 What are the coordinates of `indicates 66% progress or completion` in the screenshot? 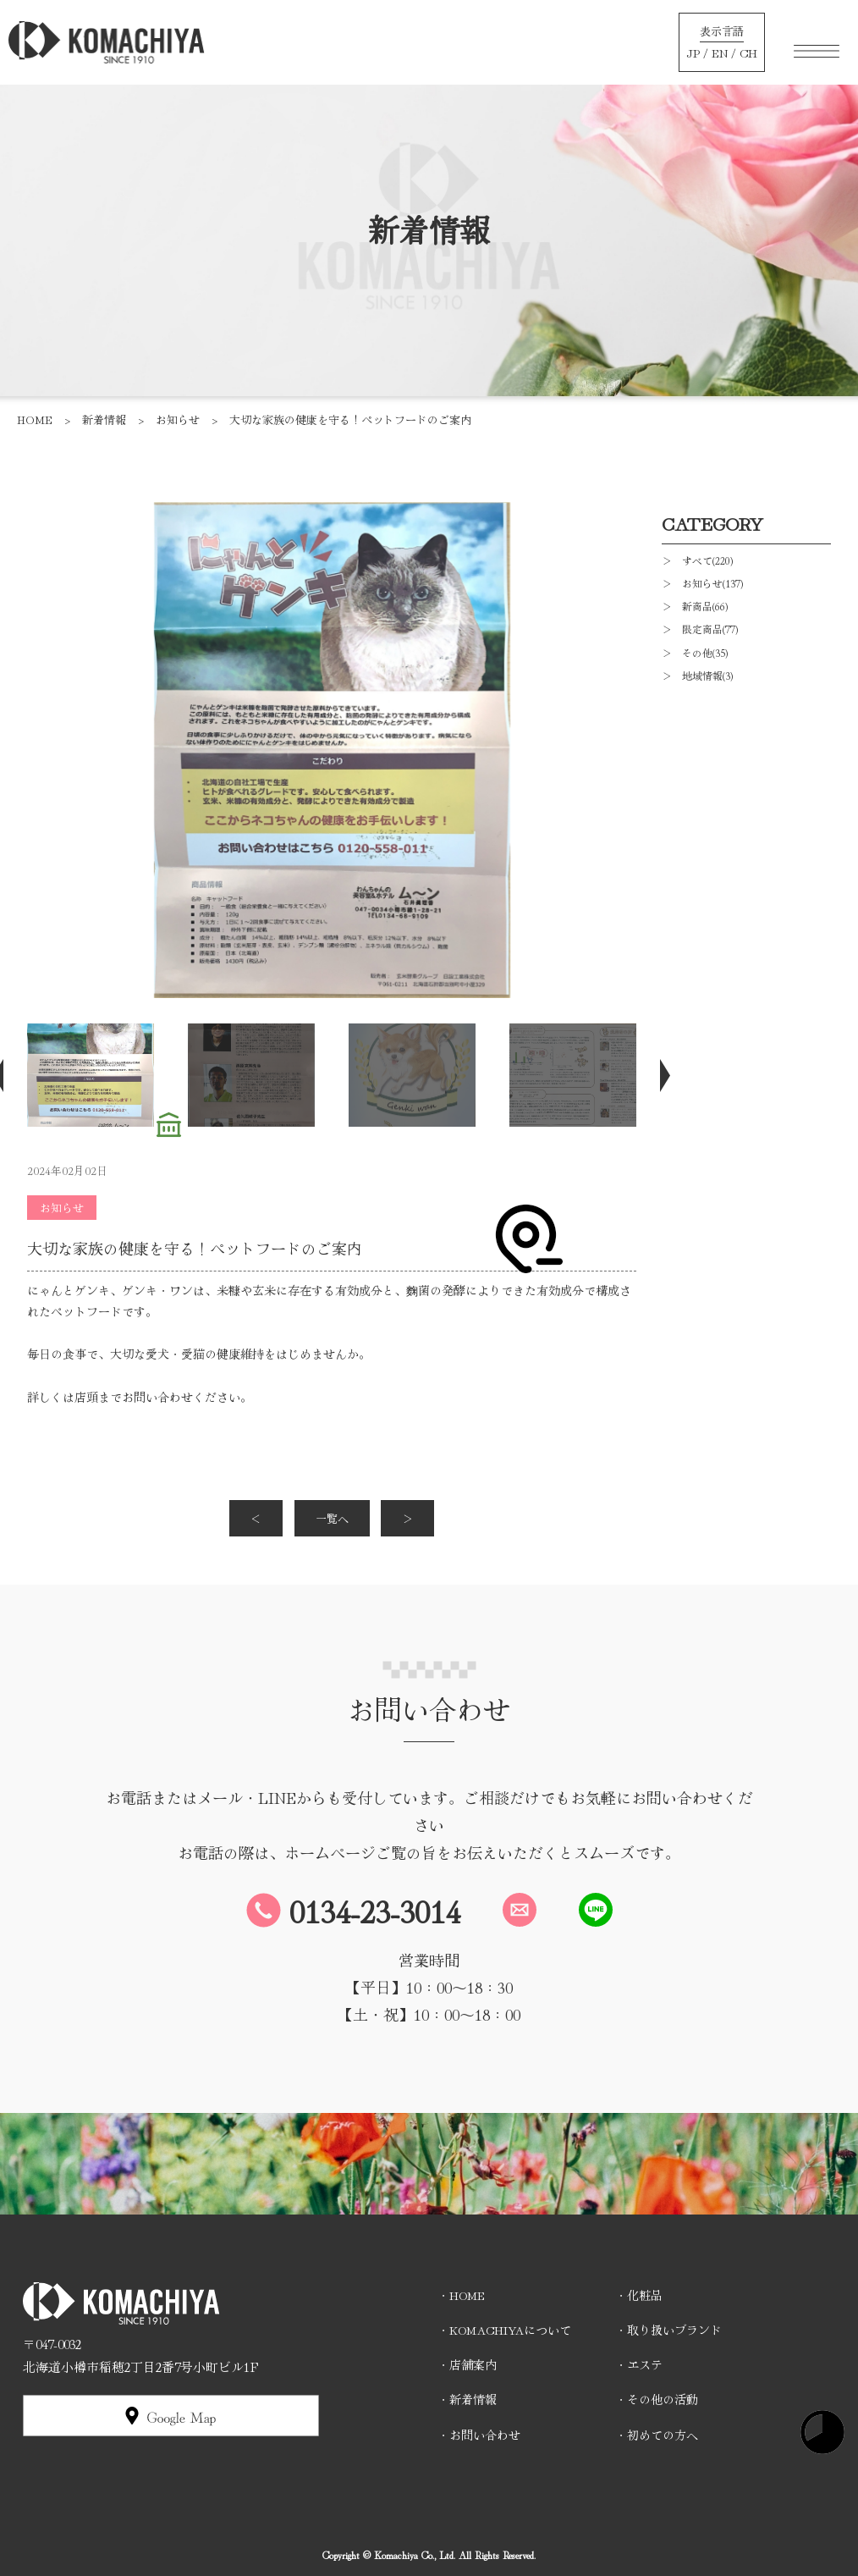 It's located at (822, 2432).